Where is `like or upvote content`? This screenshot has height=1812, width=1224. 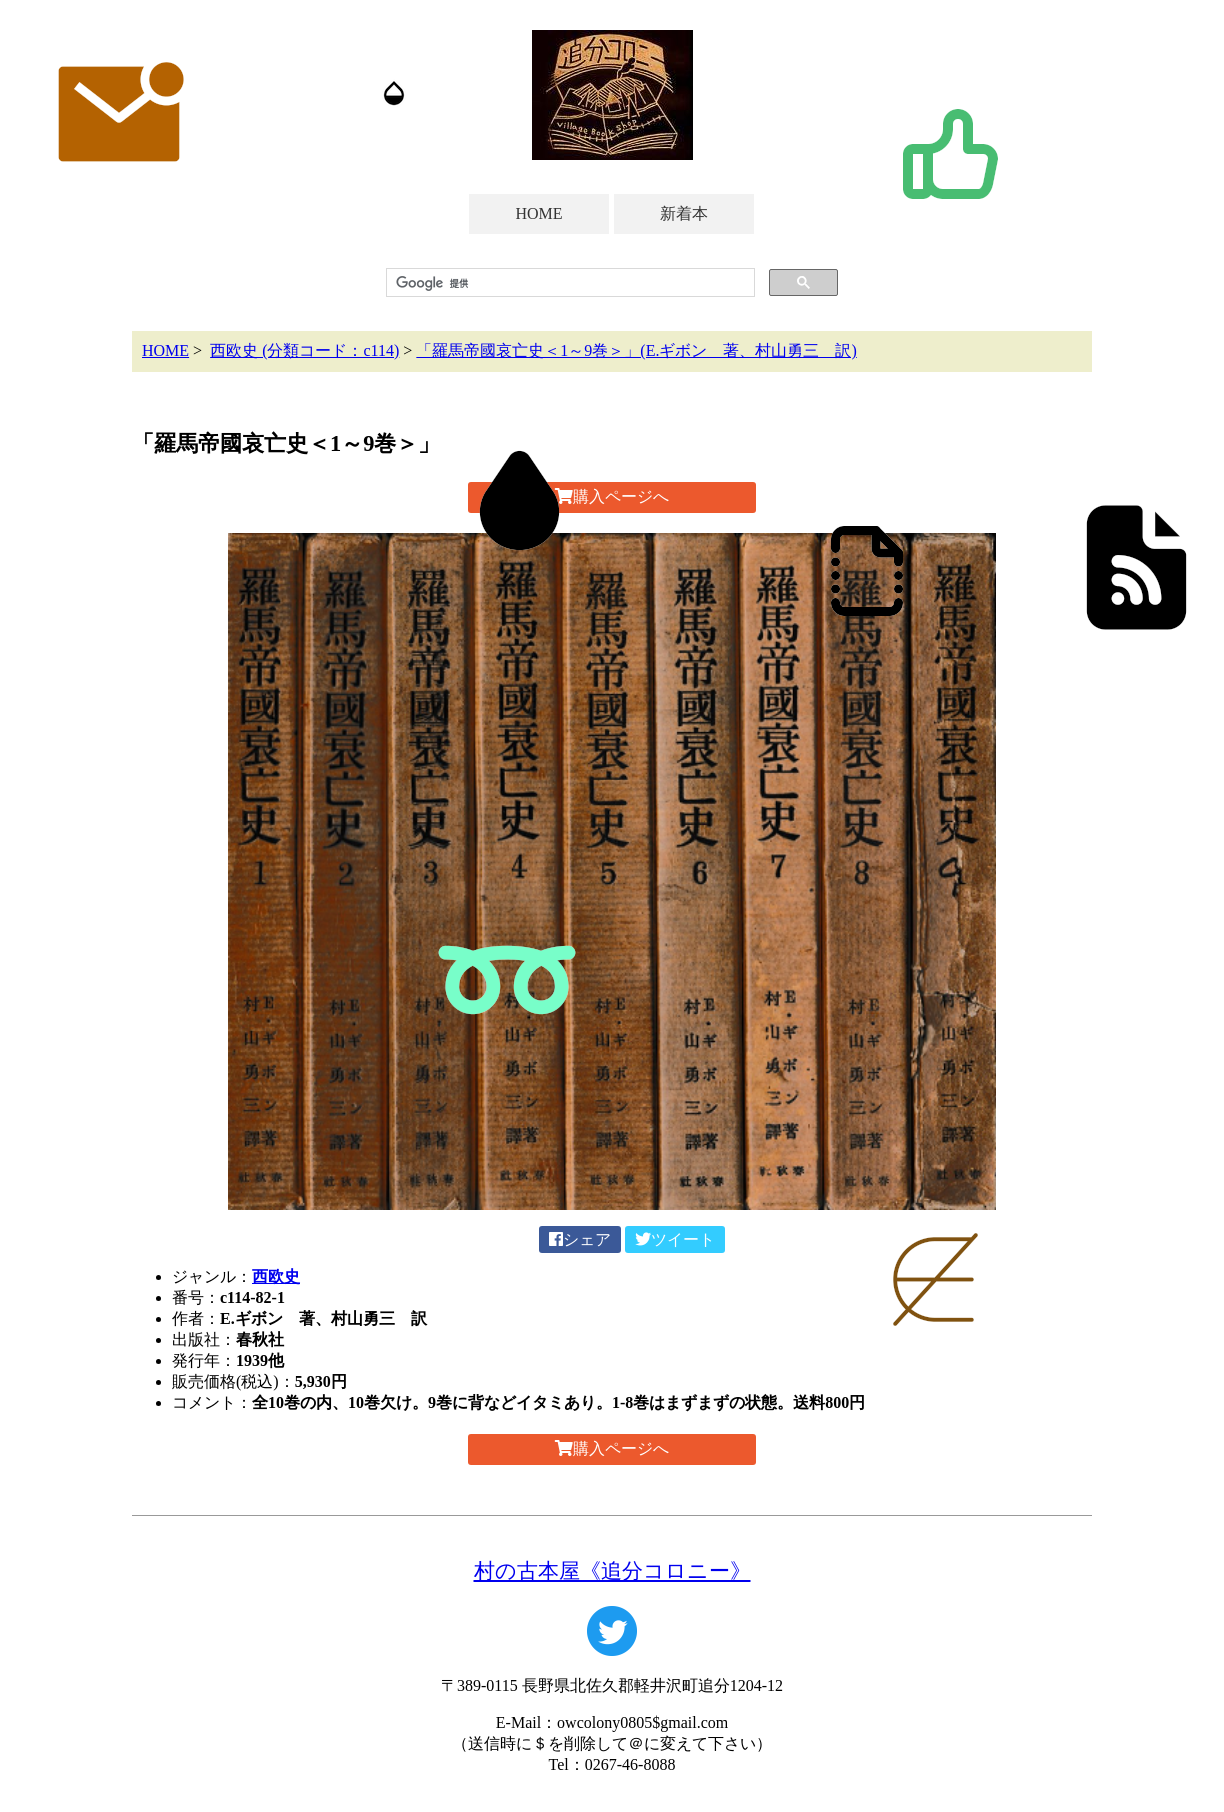
like or upvote content is located at coordinates (953, 154).